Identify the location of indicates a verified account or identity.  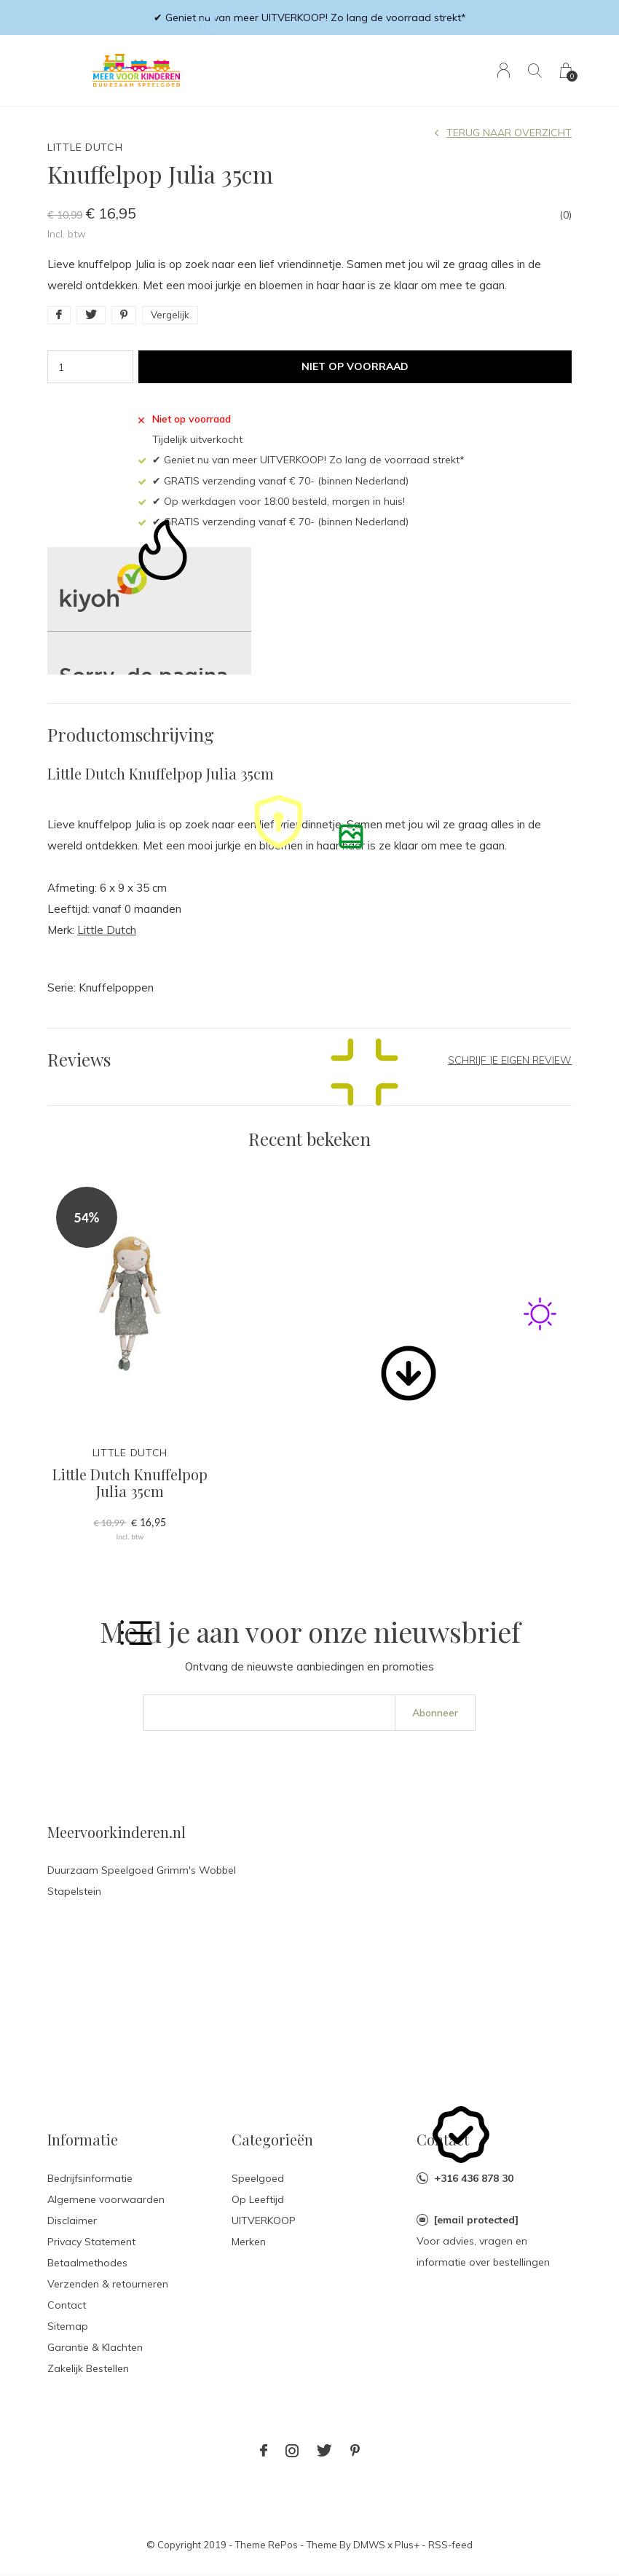
(461, 2135).